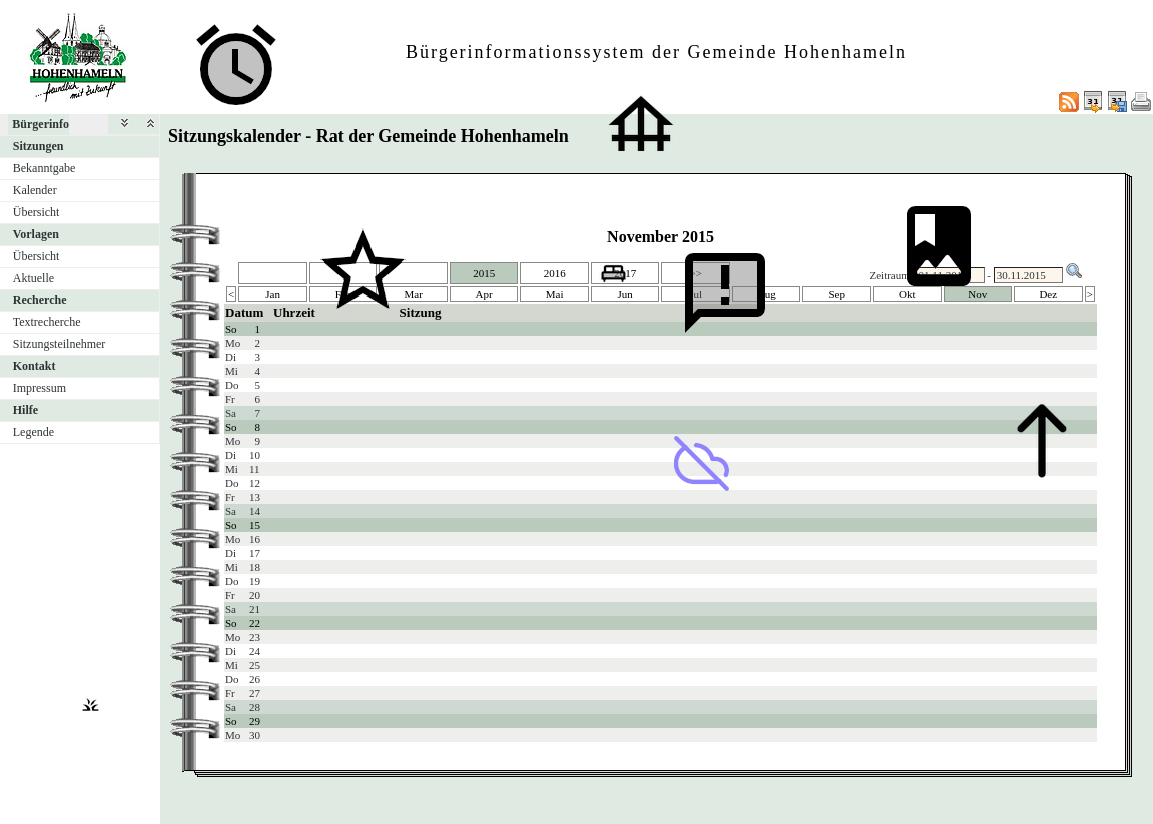 Image resolution: width=1153 pixels, height=824 pixels. I want to click on add item to favorites, so click(363, 271).